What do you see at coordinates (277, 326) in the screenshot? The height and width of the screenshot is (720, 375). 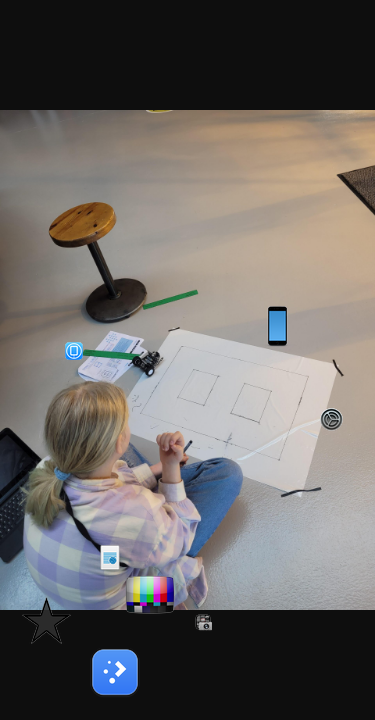 I see `indicates a connected iPhone device` at bounding box center [277, 326].